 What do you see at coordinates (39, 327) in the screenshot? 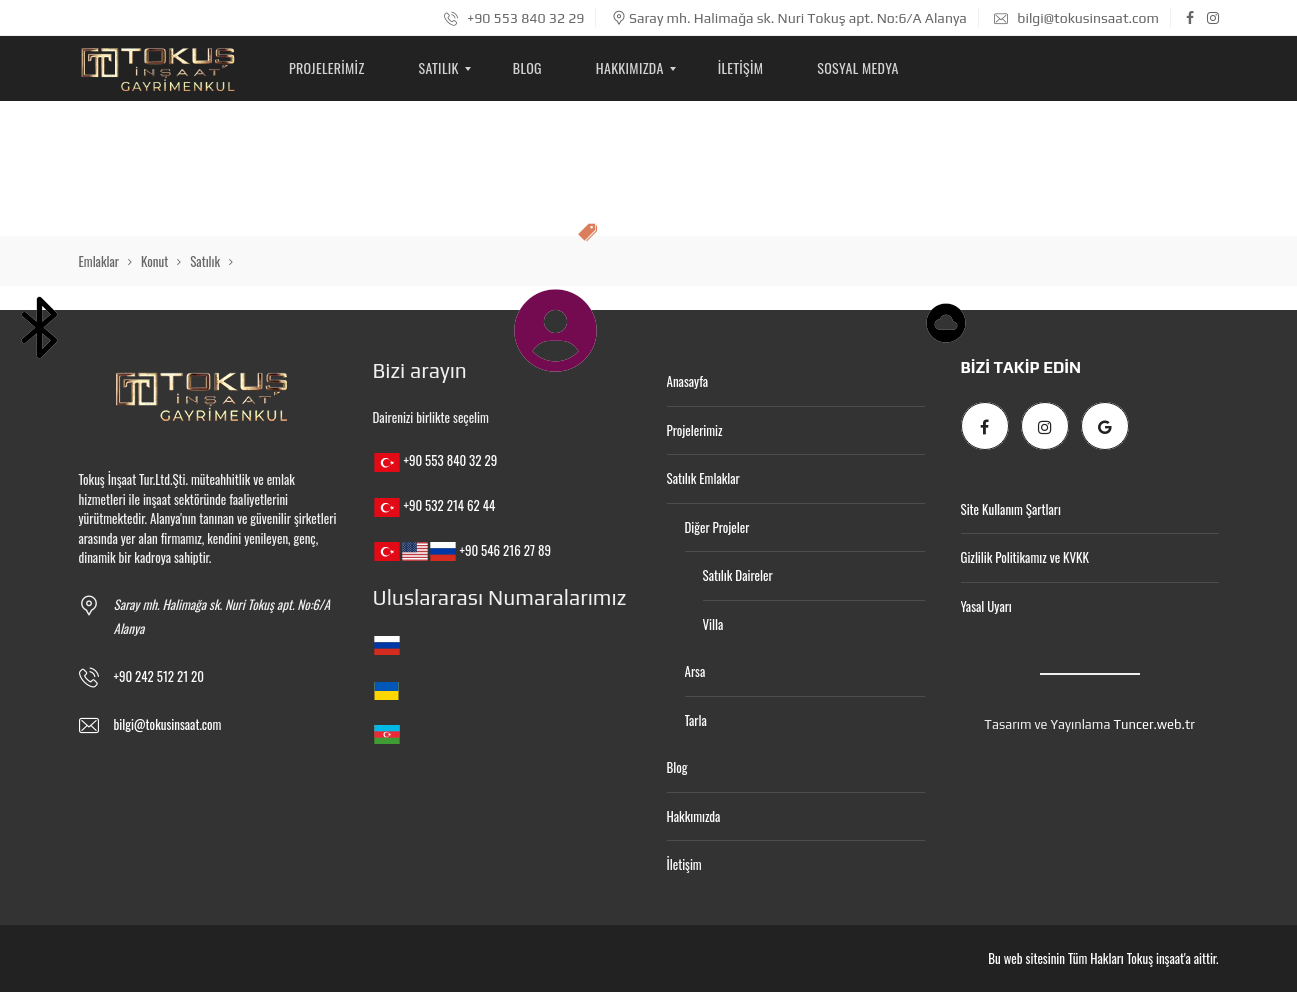
I see `toggle bluetooth connectivity on or off` at bounding box center [39, 327].